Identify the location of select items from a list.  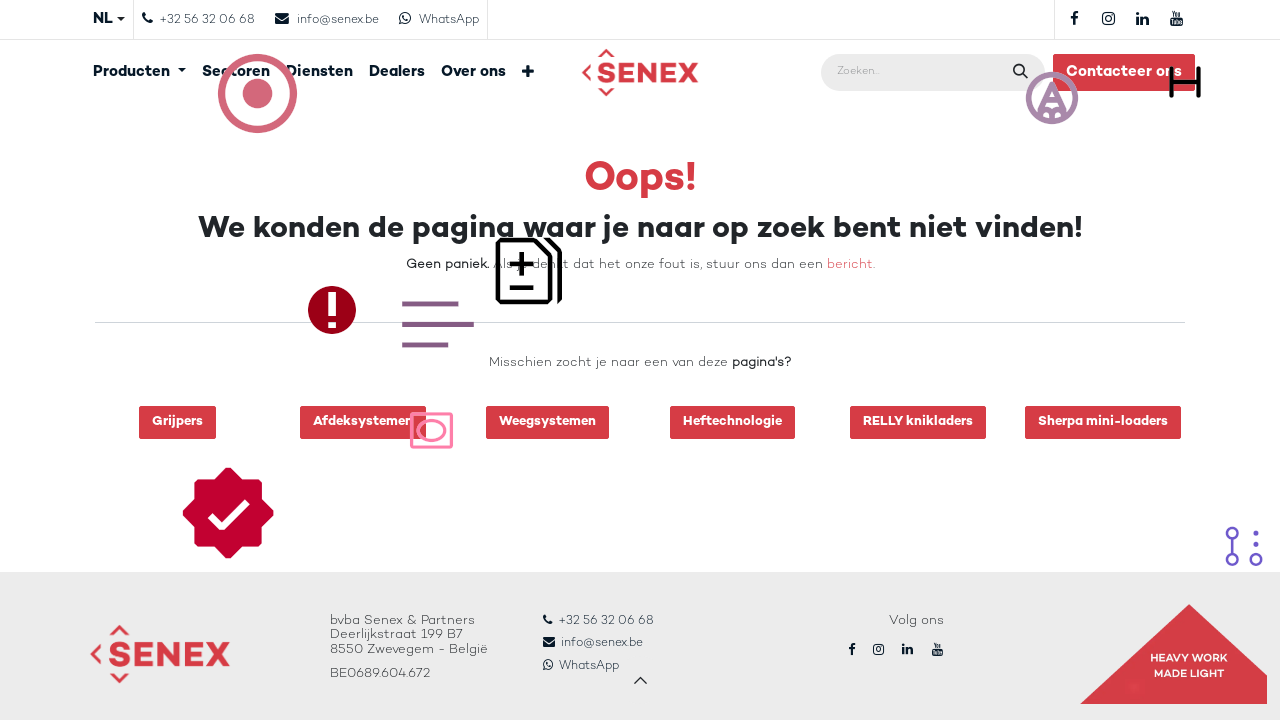
(438, 327).